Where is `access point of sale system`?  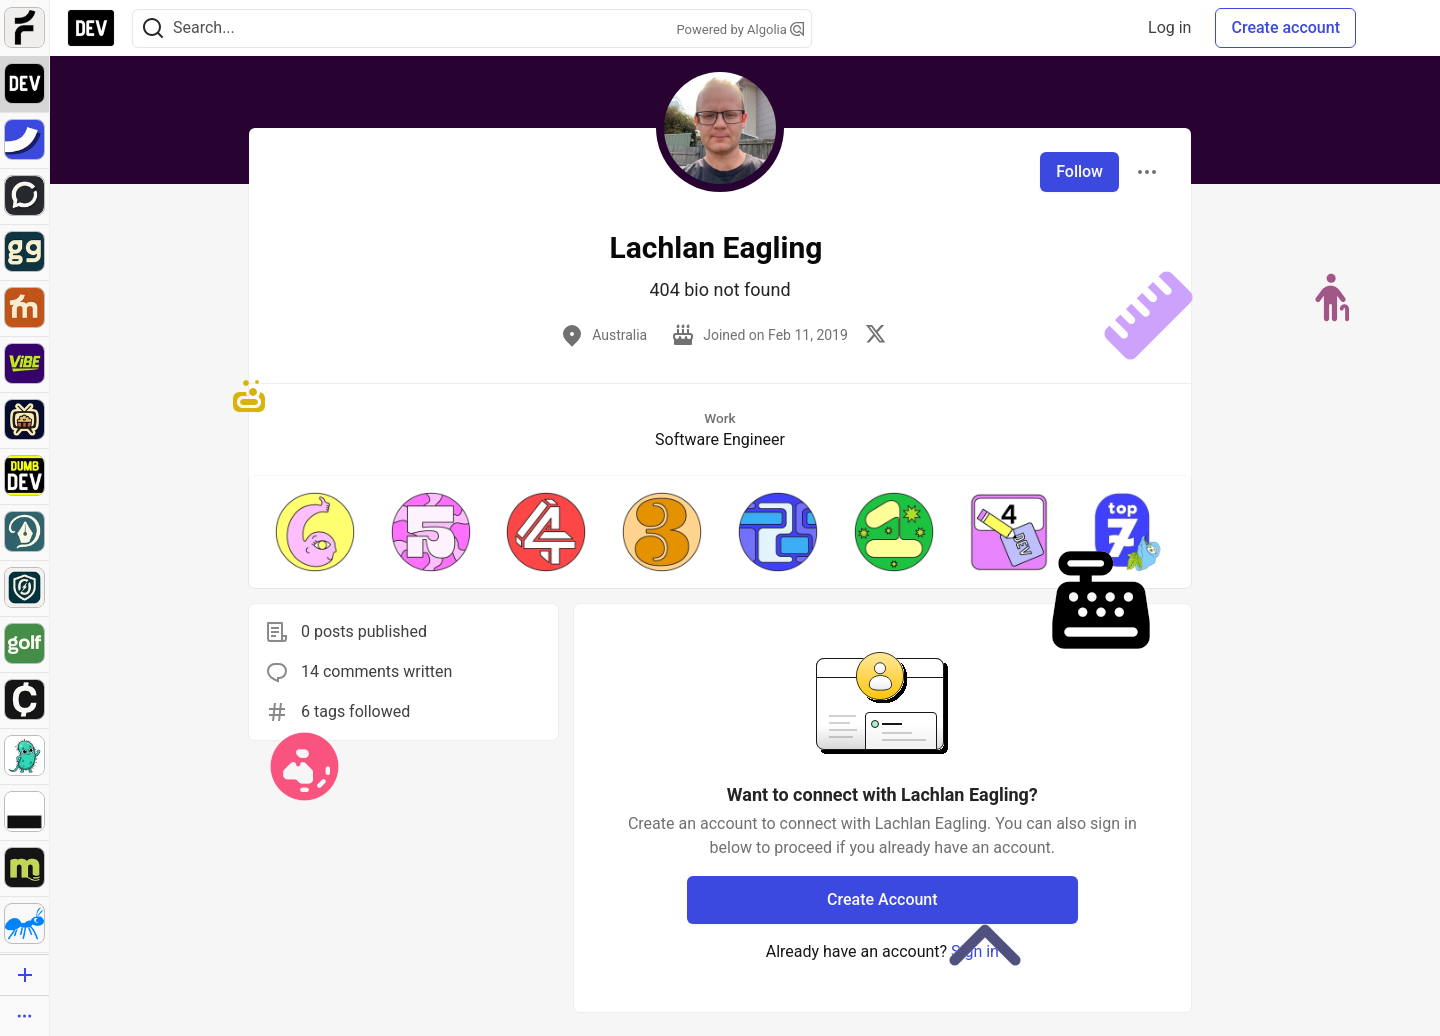 access point of sale system is located at coordinates (1101, 600).